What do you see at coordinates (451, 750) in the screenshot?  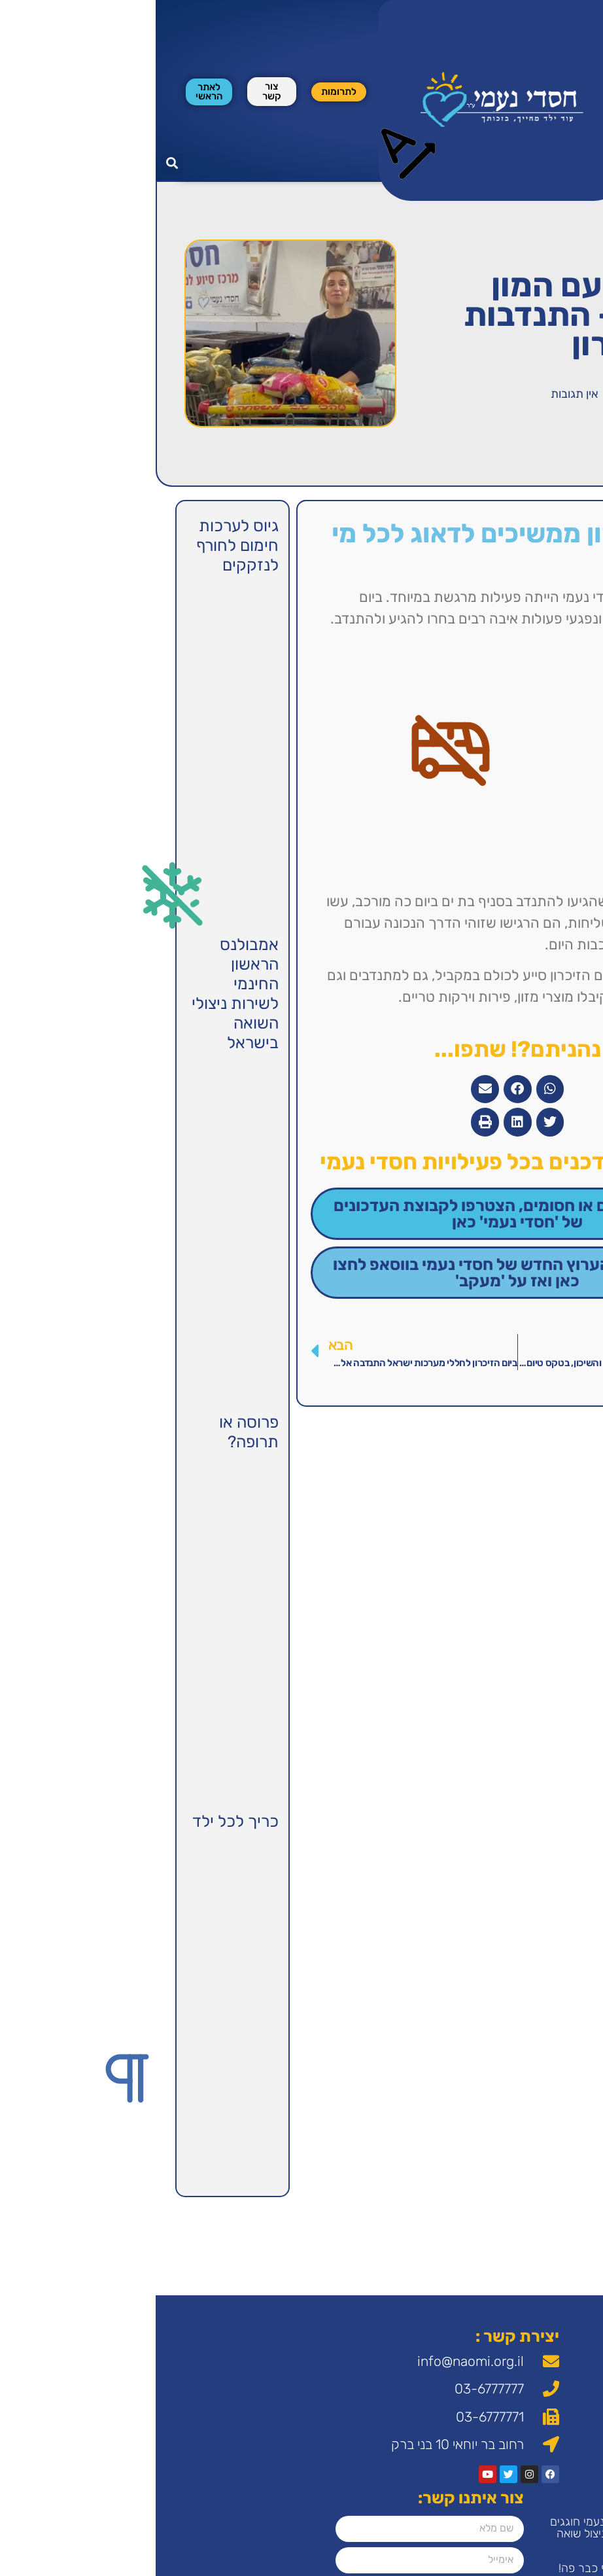 I see `bus service unavailable or cancelled` at bounding box center [451, 750].